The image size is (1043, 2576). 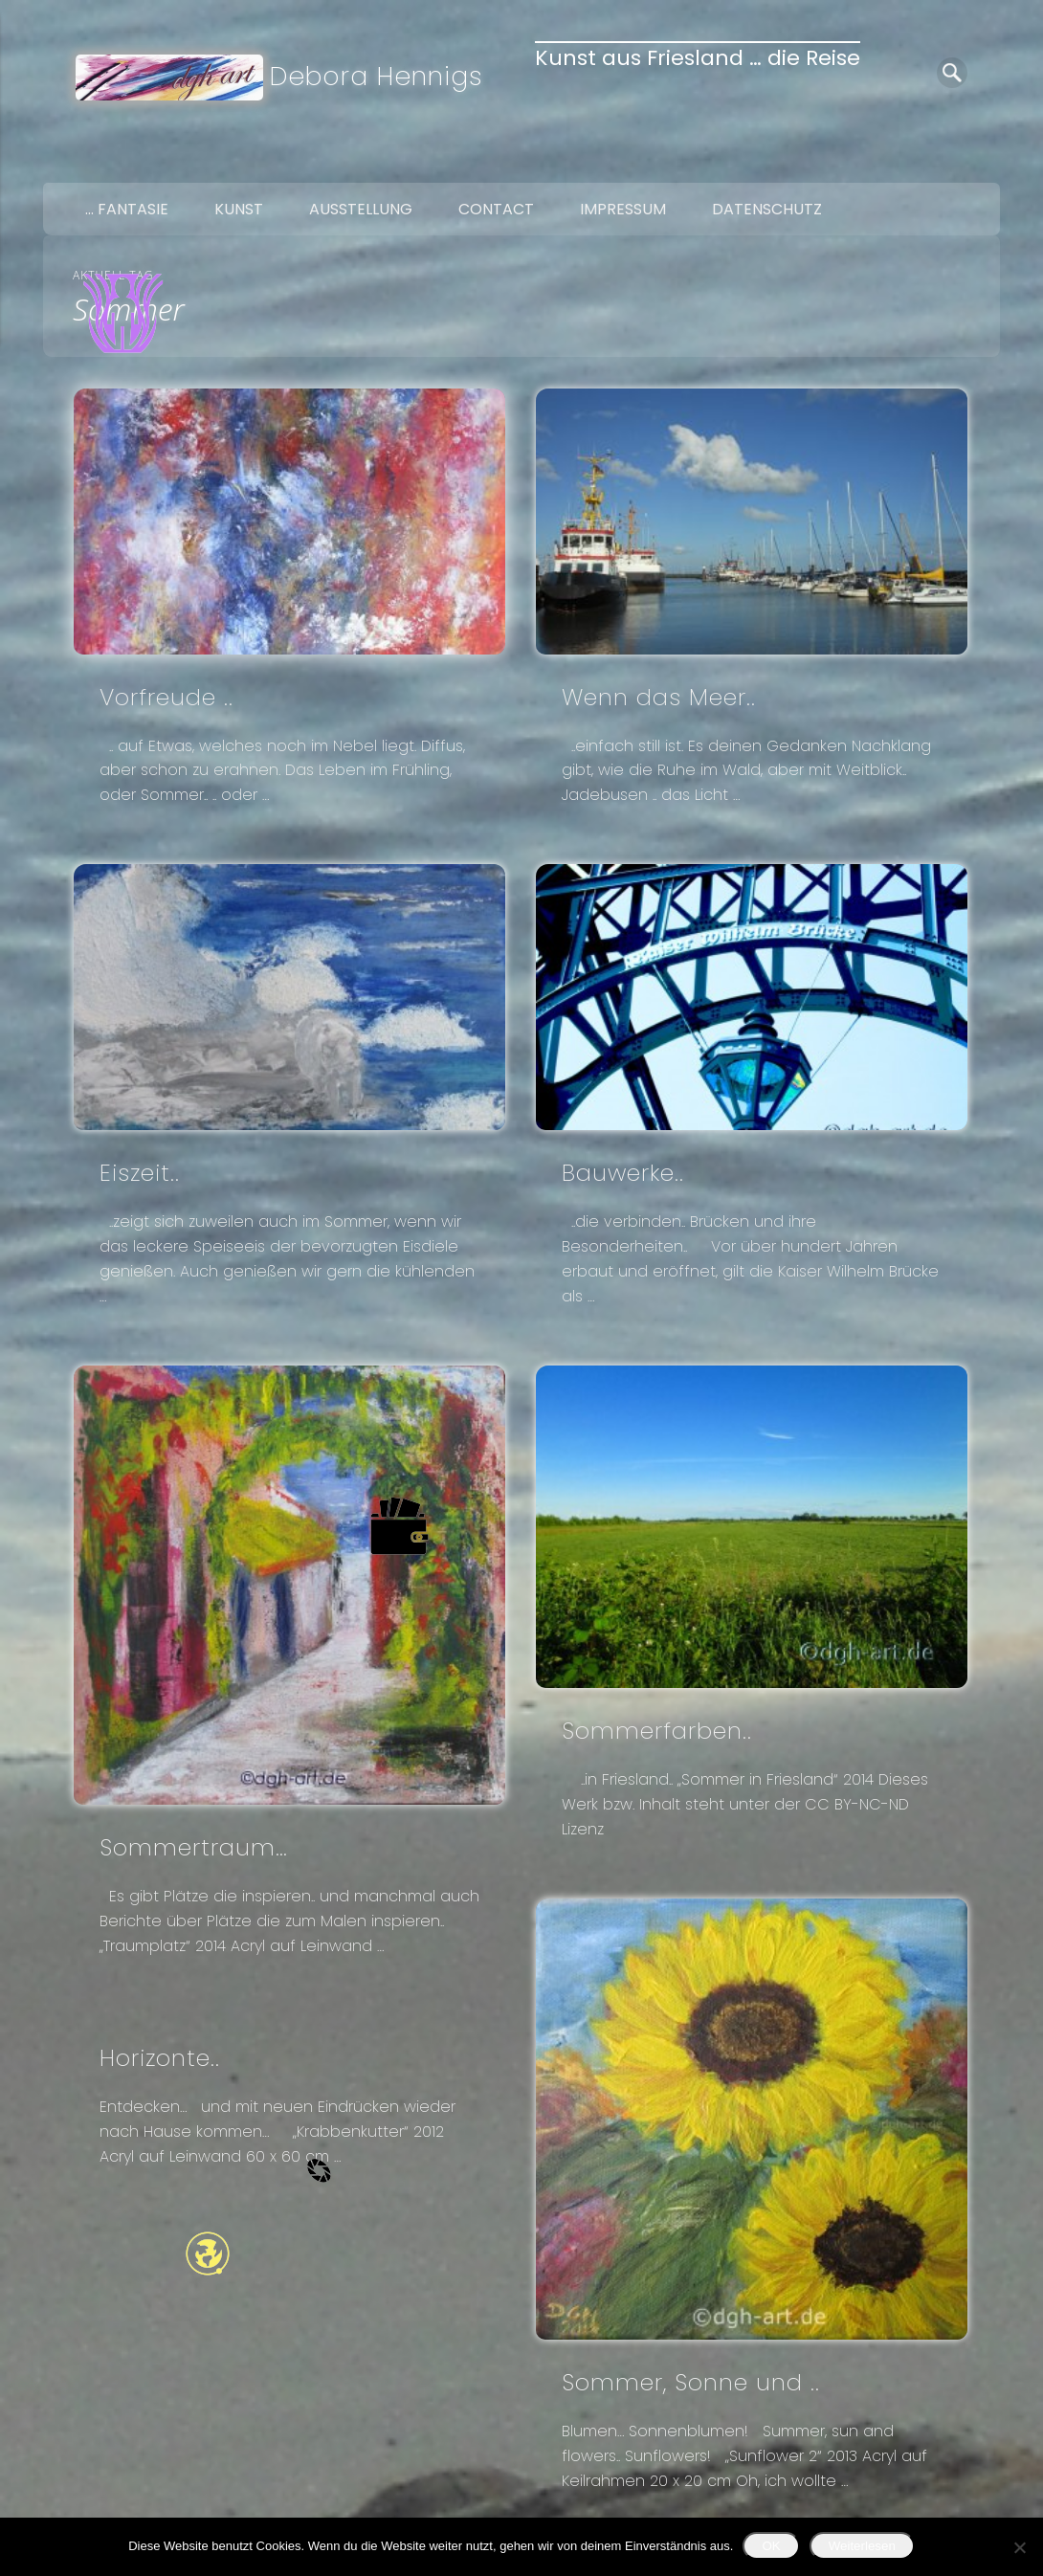 What do you see at coordinates (319, 2170) in the screenshot?
I see `adjust camera aperture settings` at bounding box center [319, 2170].